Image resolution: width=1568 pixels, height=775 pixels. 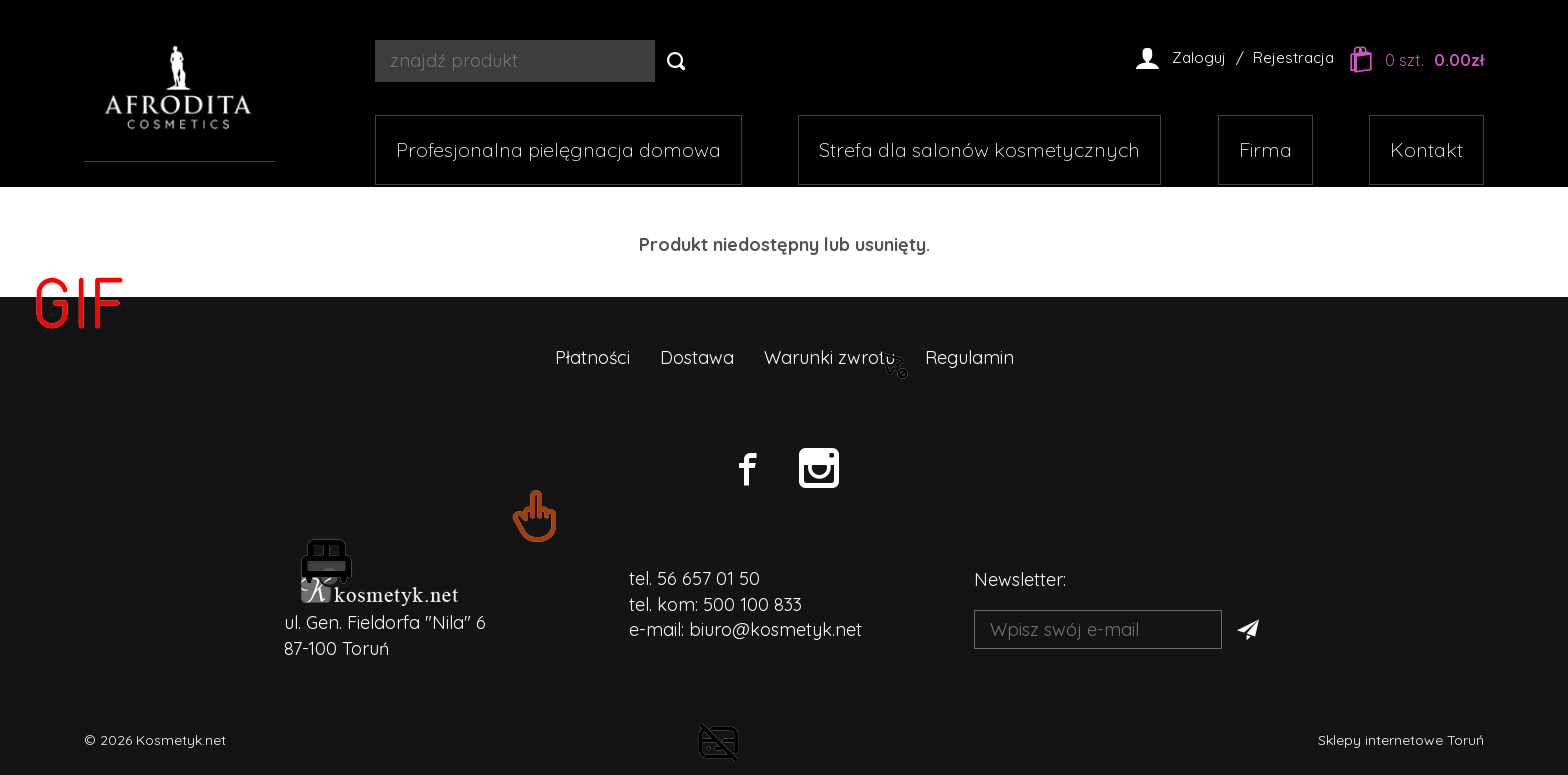 What do you see at coordinates (78, 303) in the screenshot?
I see `insert a gif into your message` at bounding box center [78, 303].